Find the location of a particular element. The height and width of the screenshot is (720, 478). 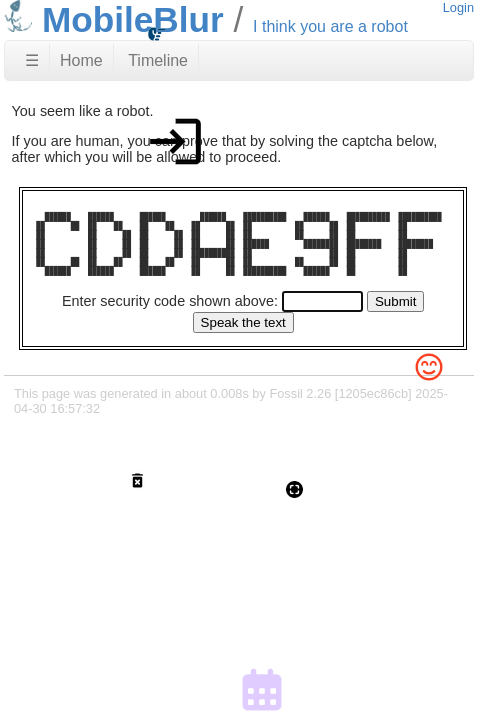

sign in to your account is located at coordinates (175, 141).